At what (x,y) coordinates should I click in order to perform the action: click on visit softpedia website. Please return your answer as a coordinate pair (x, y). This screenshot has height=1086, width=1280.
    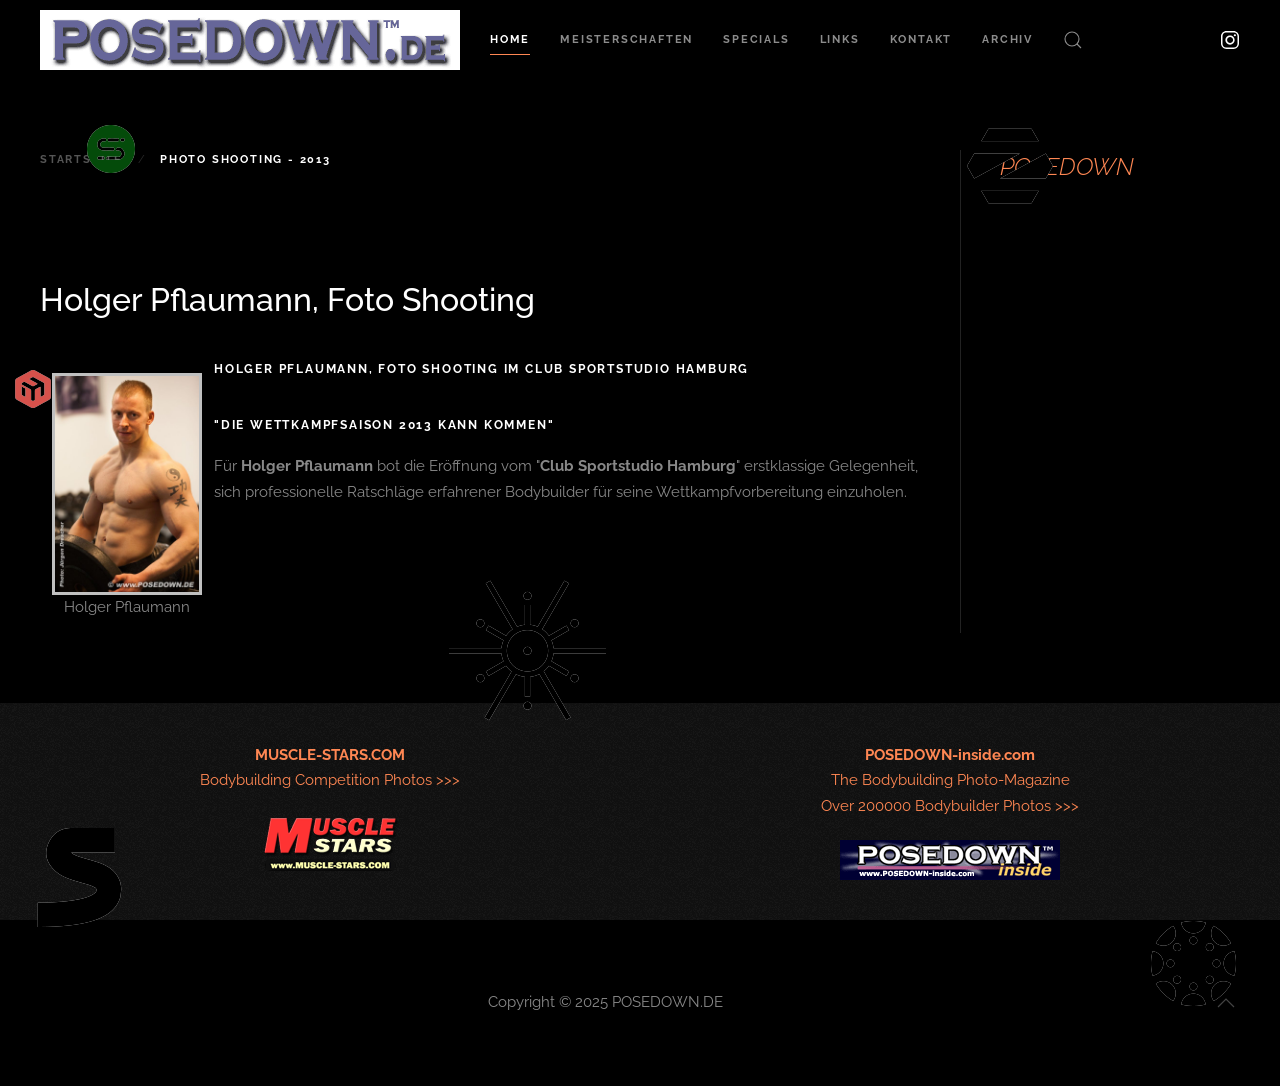
    Looking at the image, I should click on (79, 877).